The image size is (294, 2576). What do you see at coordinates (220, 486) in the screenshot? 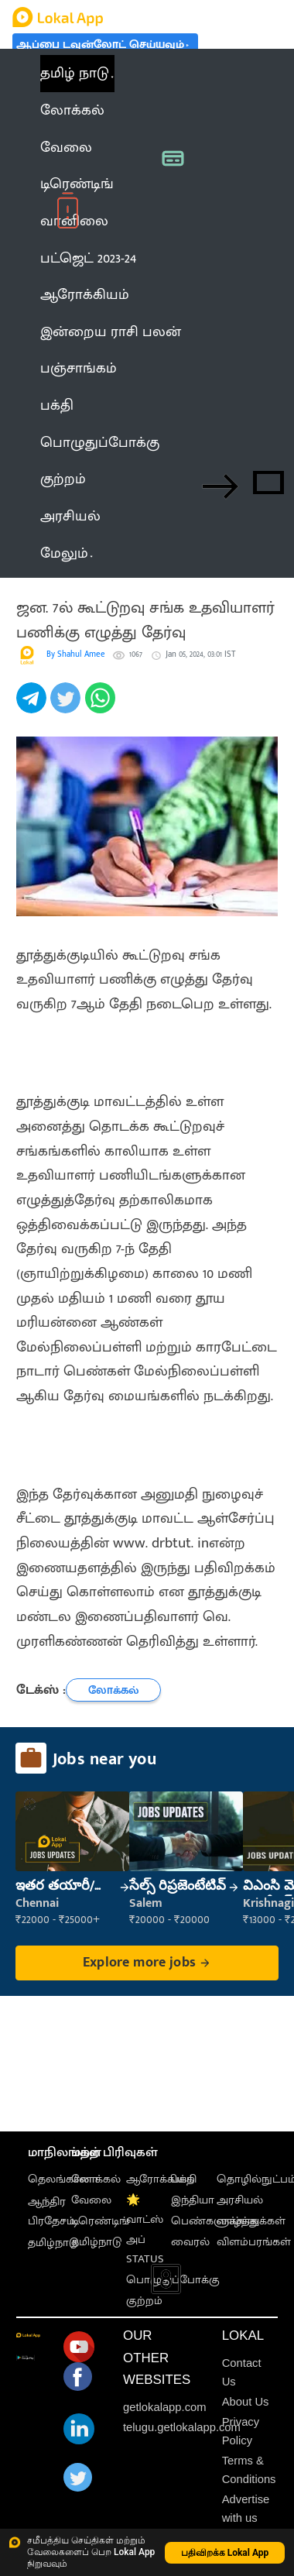
I see `navigate to the next item or screen` at bounding box center [220, 486].